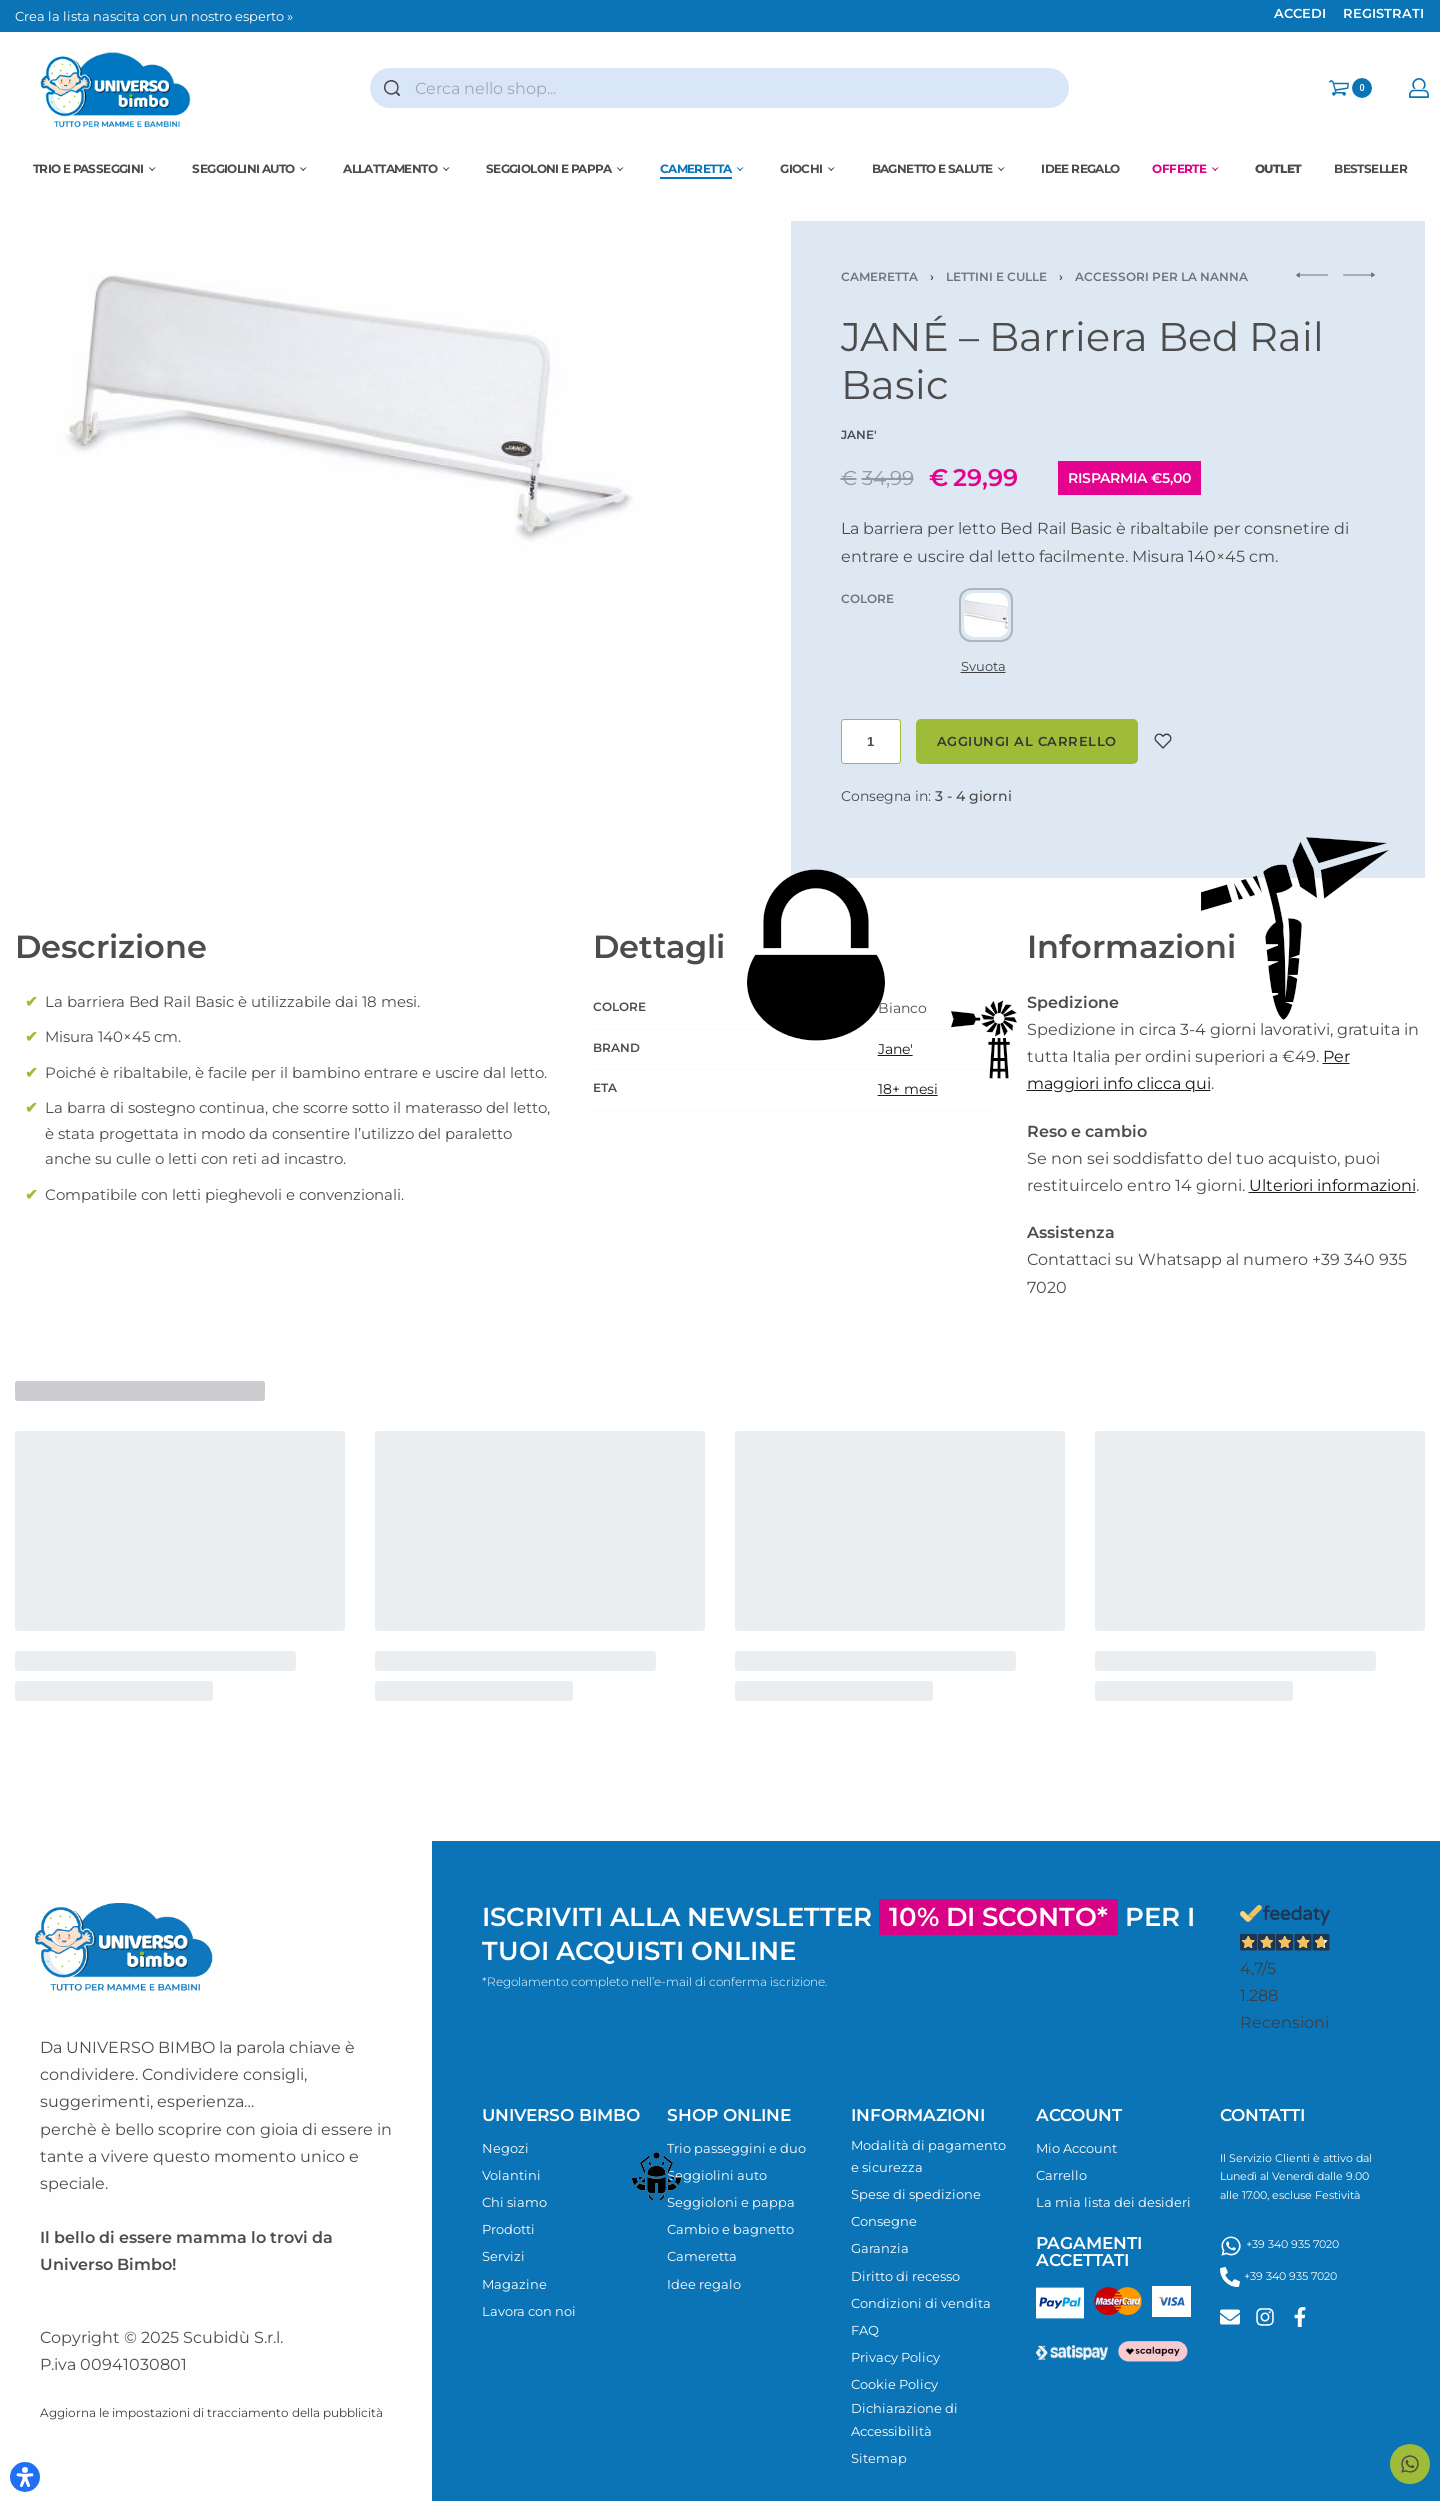 This screenshot has height=2502, width=1440. I want to click on indicates a locked or secured item, so click(816, 955).